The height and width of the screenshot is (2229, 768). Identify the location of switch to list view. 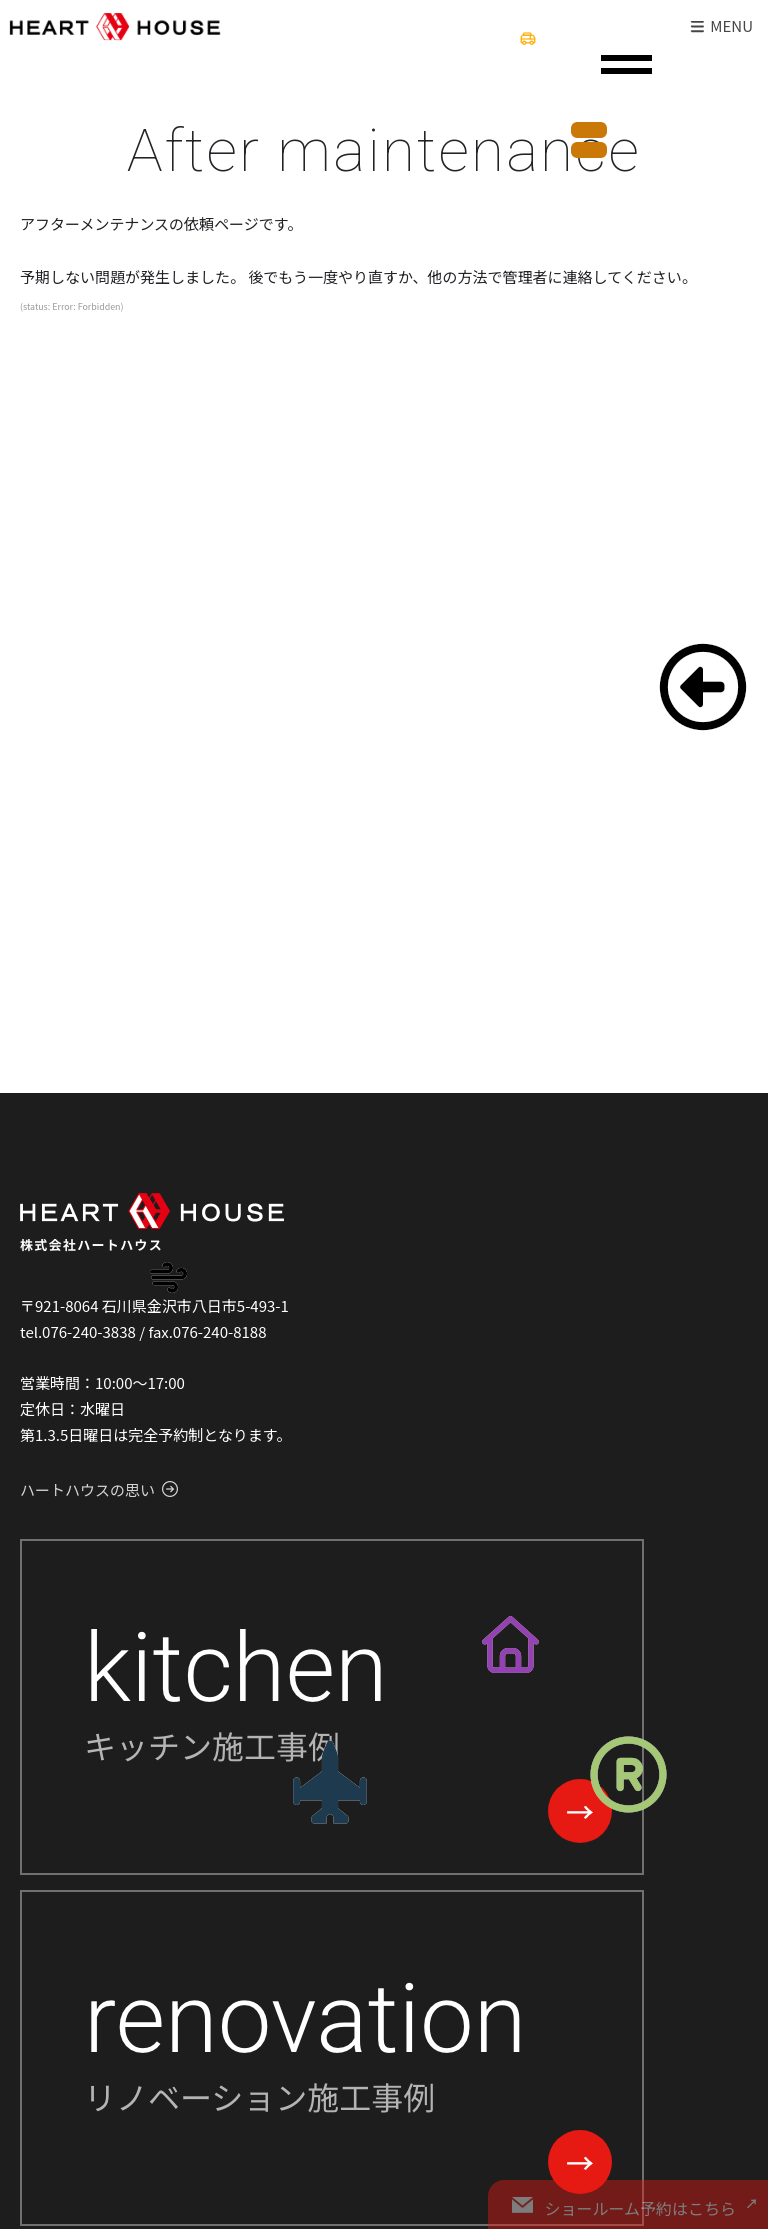
(589, 140).